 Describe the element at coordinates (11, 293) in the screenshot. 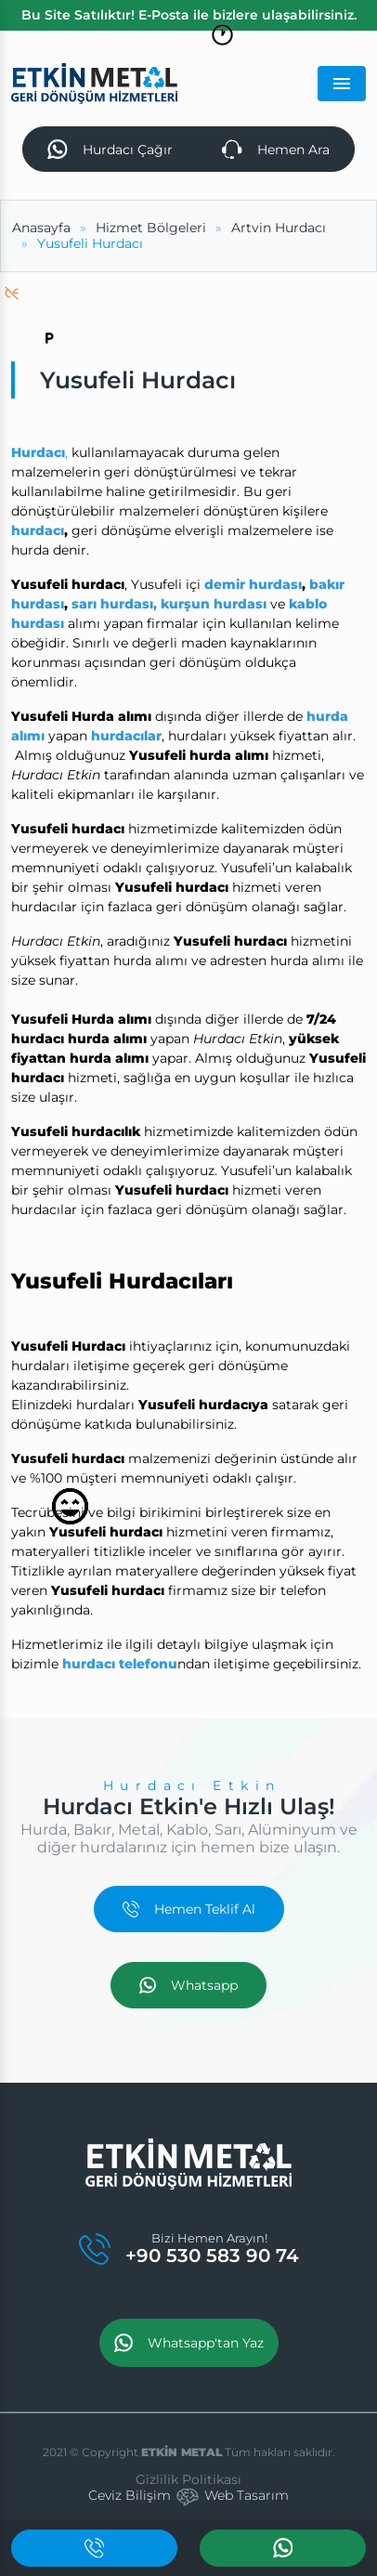

I see `indicates CE certification is disabled or not applicable` at that location.